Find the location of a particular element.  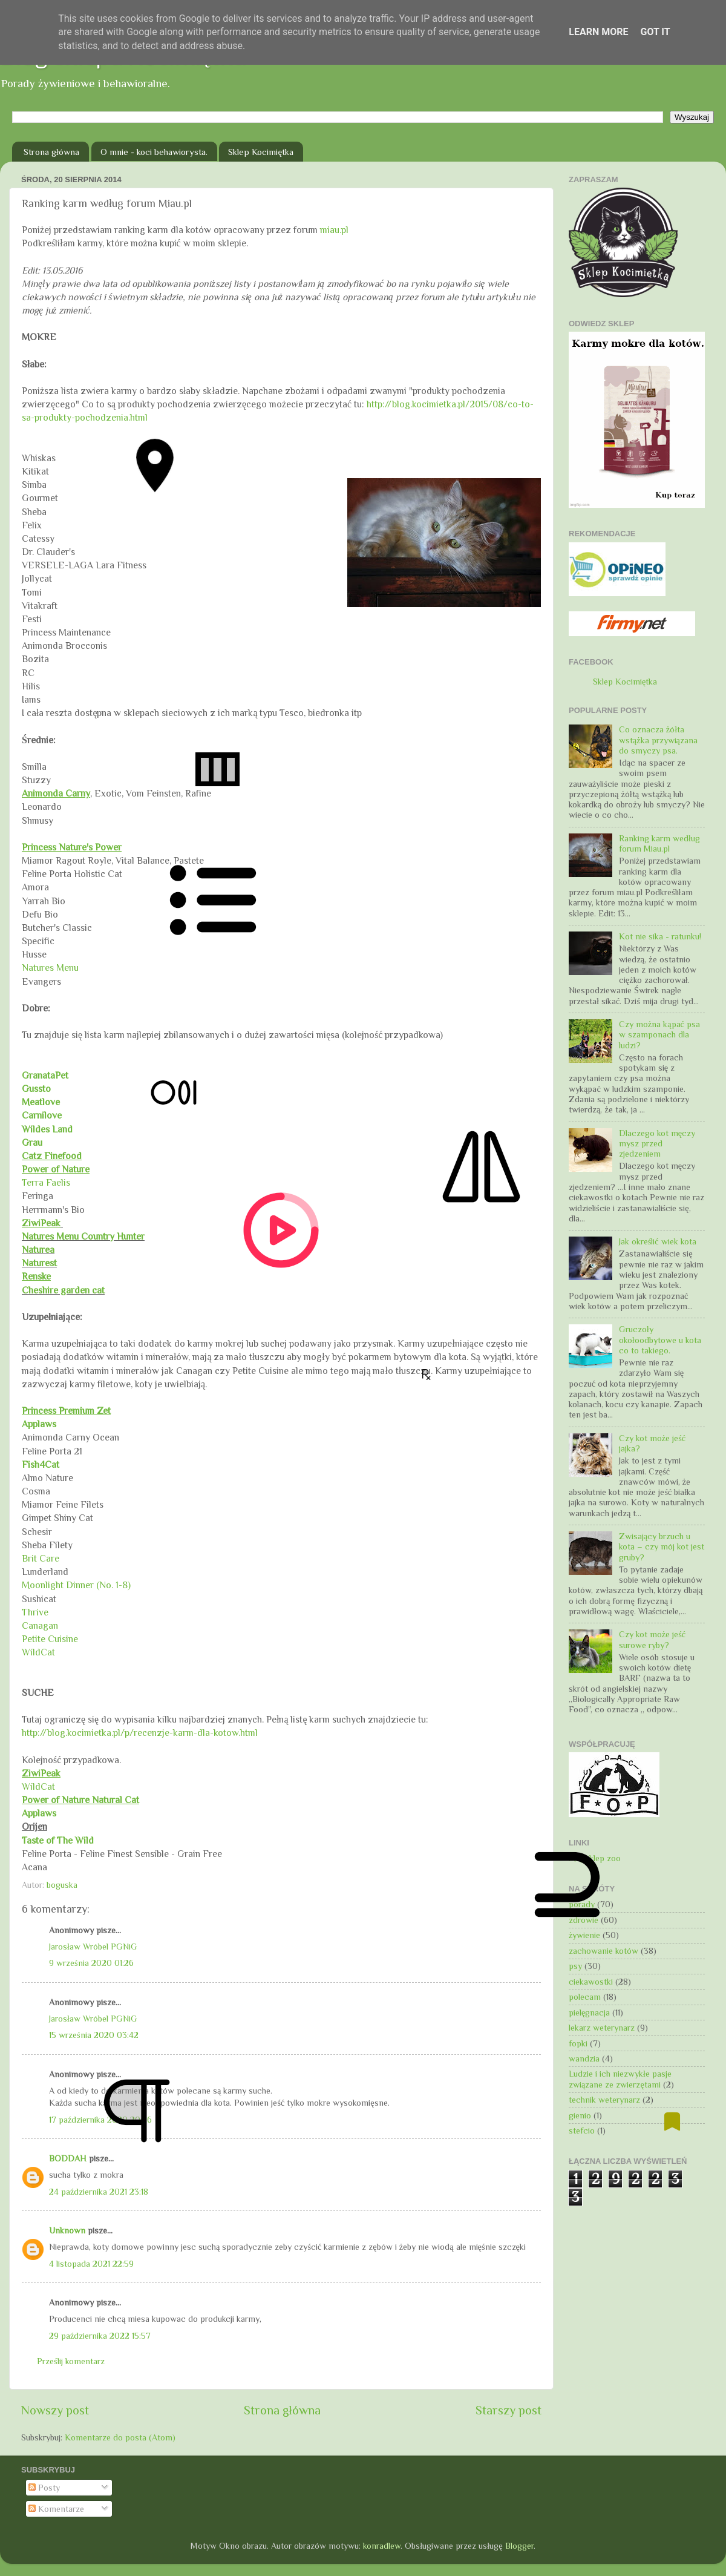

view items in a bulleted list format is located at coordinates (213, 900).